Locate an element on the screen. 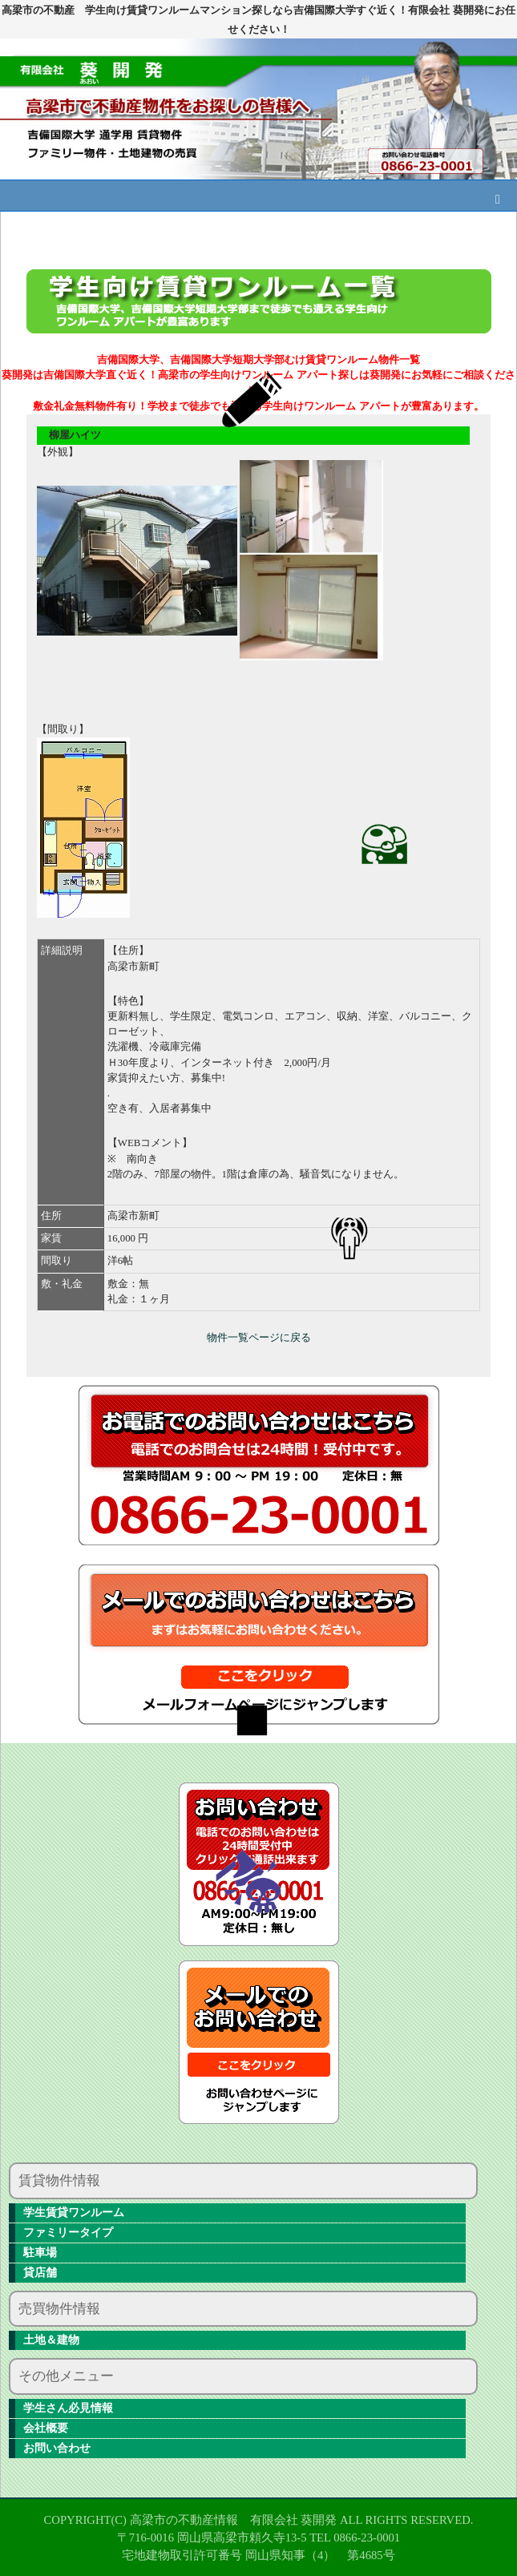 The height and width of the screenshot is (2576, 517). ammunition or weaponry item in a game inventory is located at coordinates (252, 399).